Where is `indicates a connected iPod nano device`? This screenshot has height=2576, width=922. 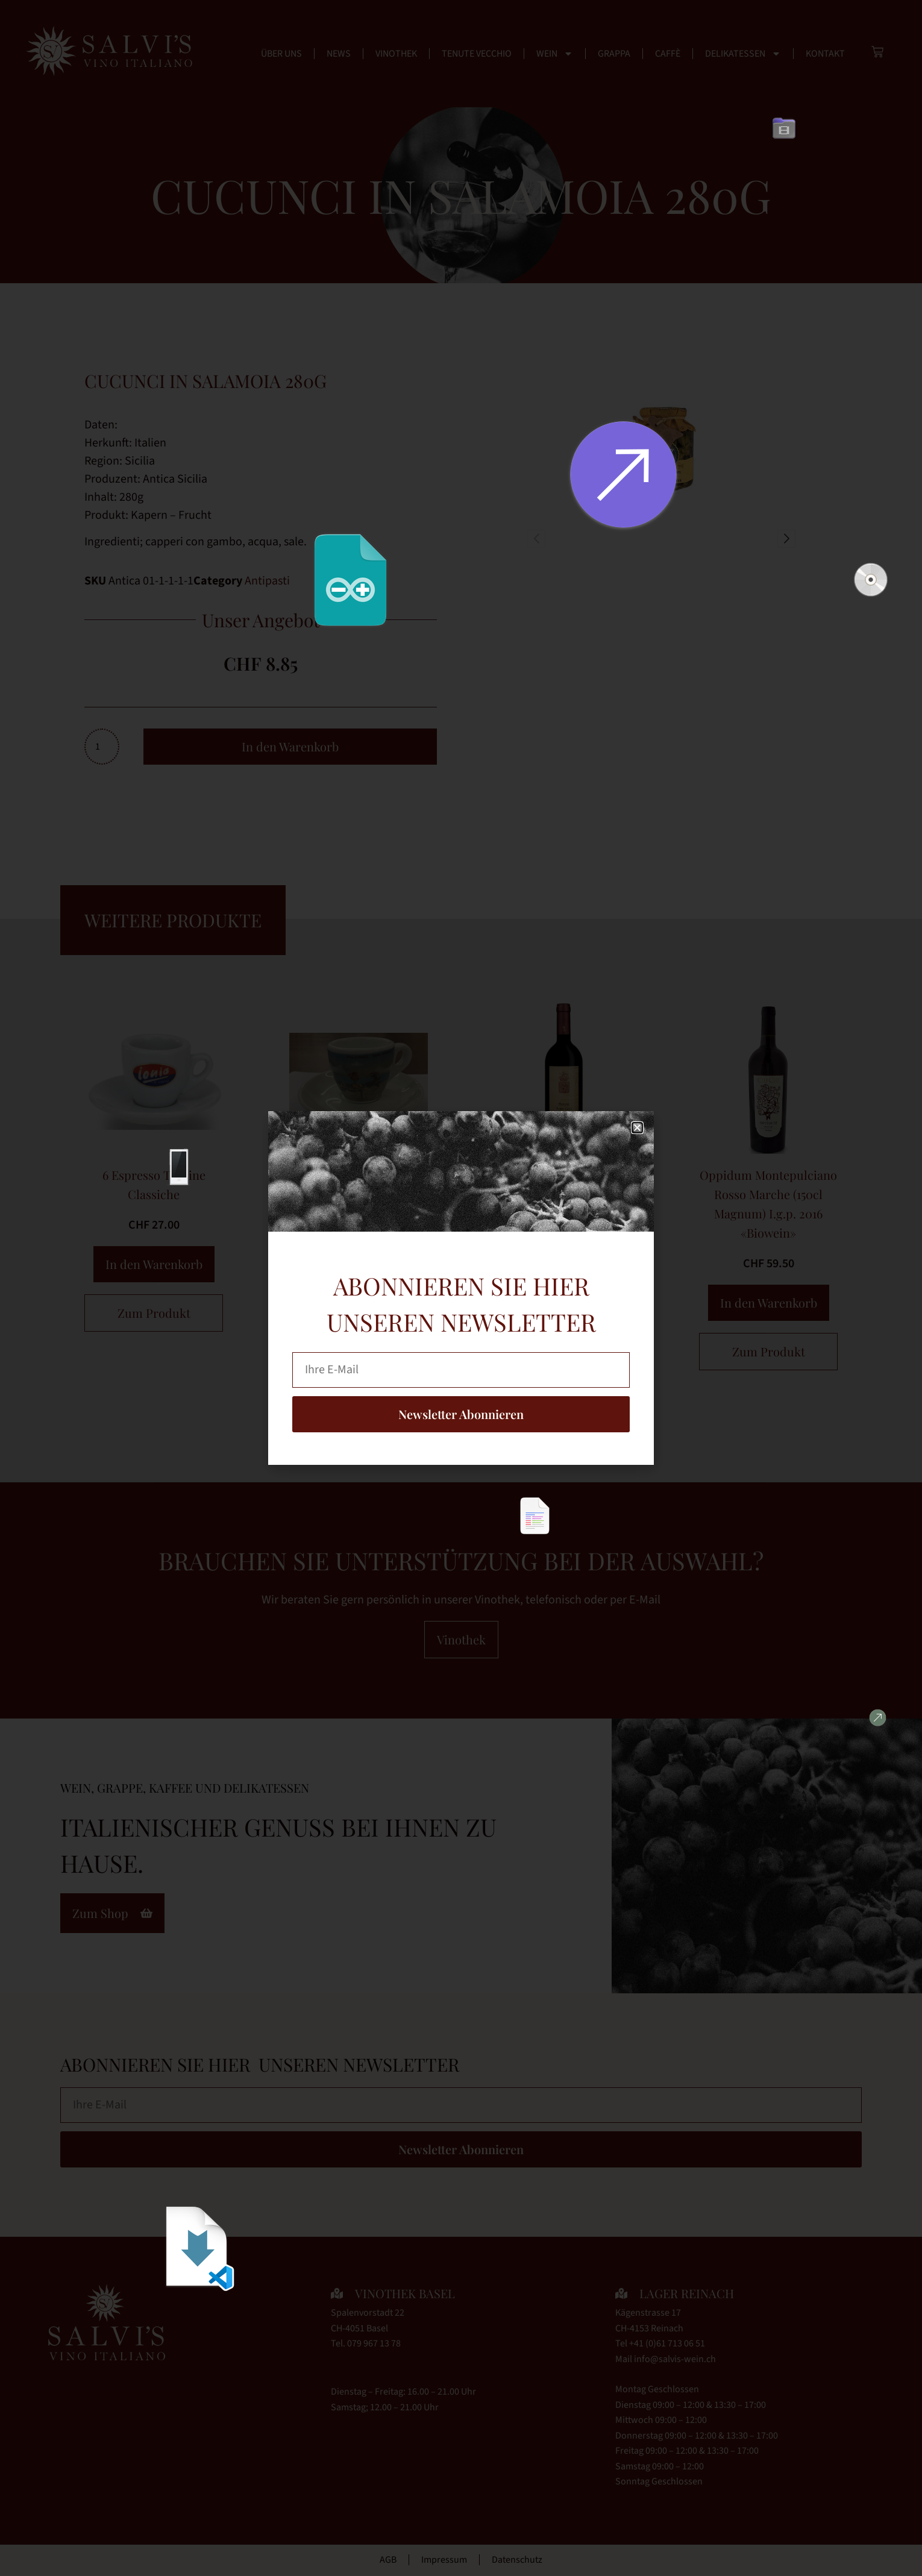
indicates a connected iPod nano device is located at coordinates (179, 1167).